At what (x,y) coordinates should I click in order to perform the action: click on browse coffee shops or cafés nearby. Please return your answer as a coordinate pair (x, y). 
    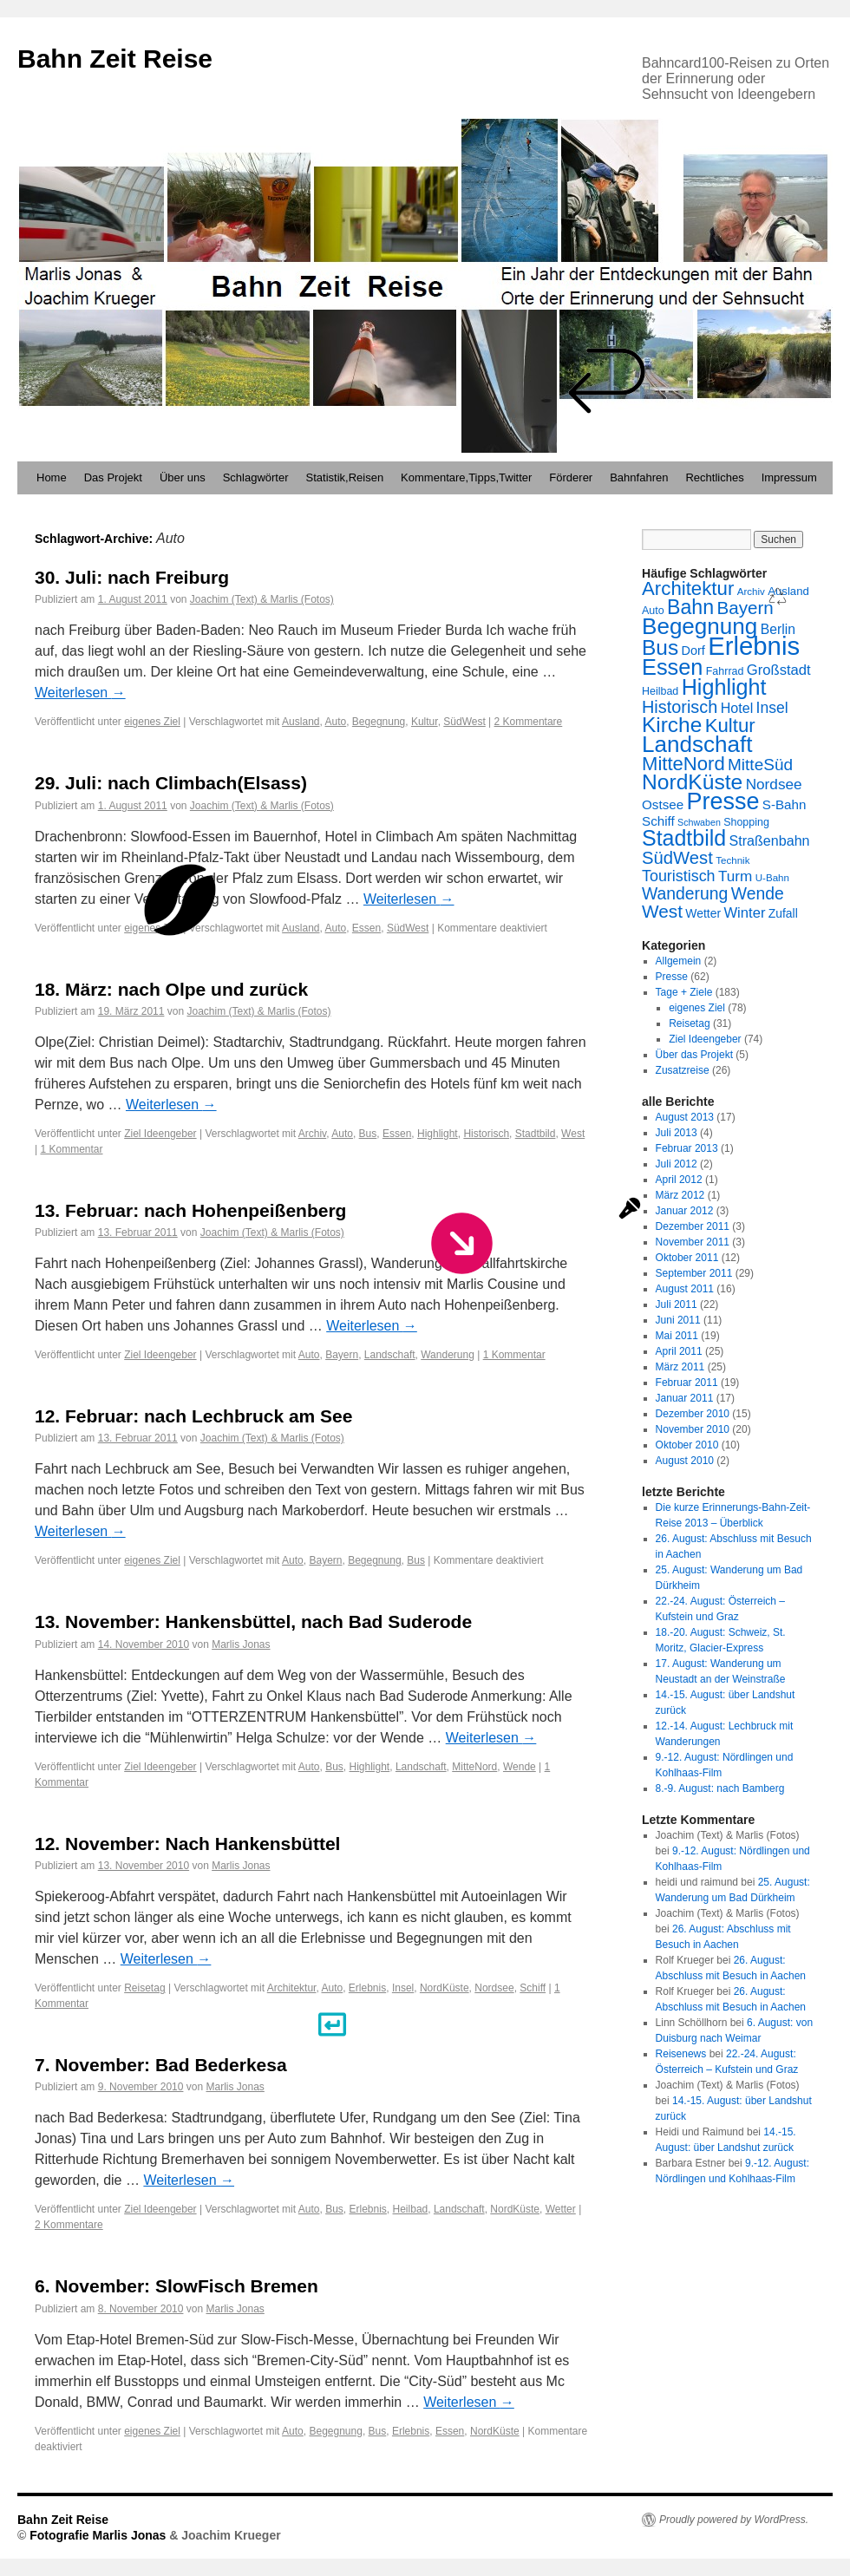
    Looking at the image, I should click on (180, 899).